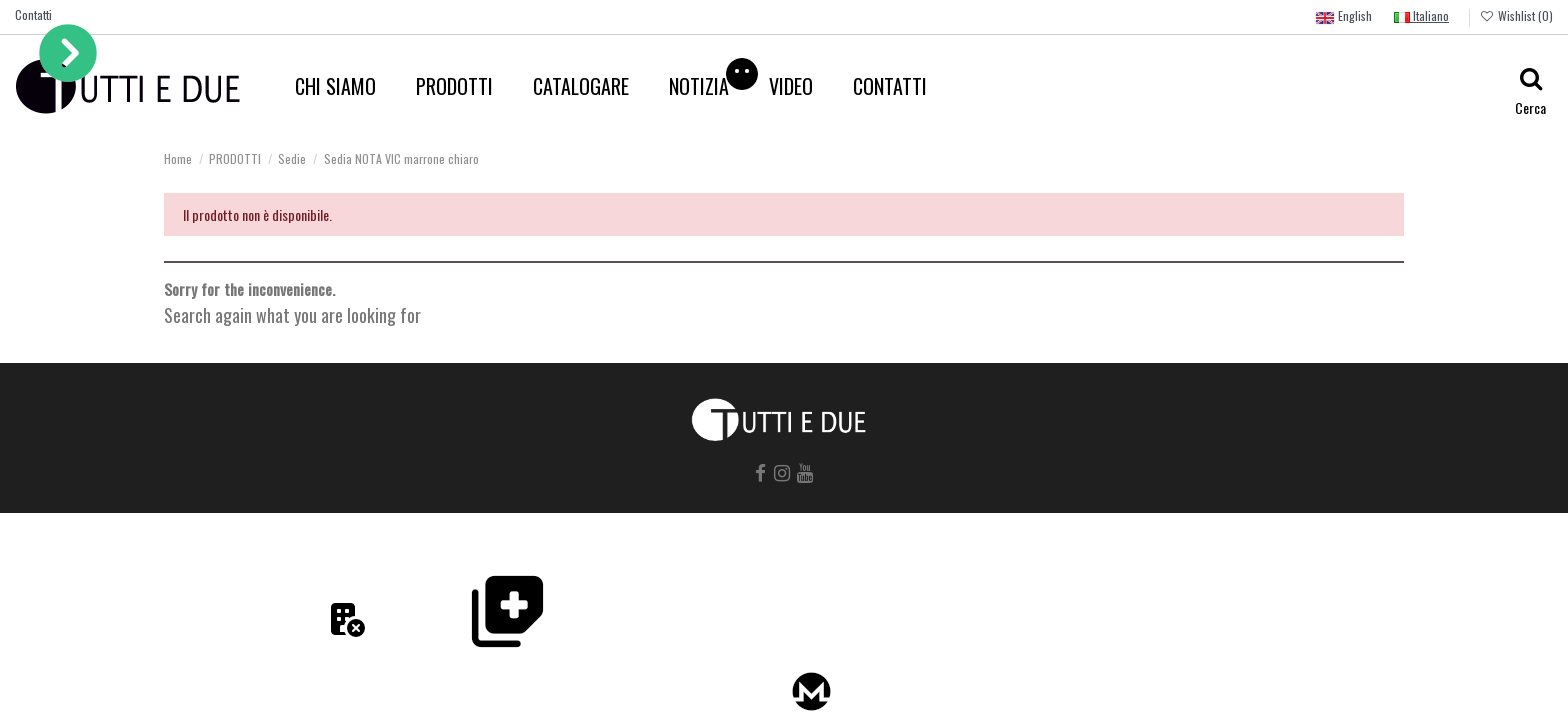 The width and height of the screenshot is (1568, 720). I want to click on remove a building or property from saved locations, so click(347, 619).